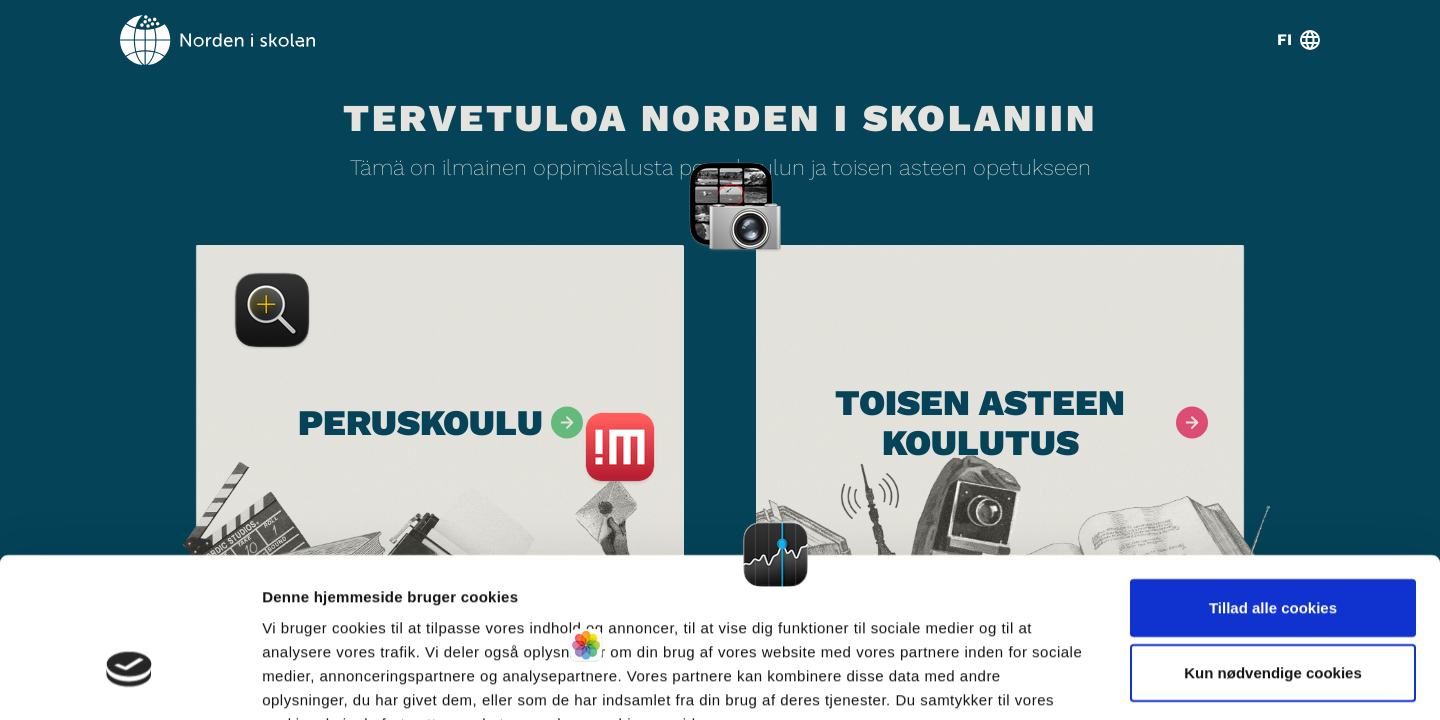  What do you see at coordinates (775, 554) in the screenshot?
I see `open the stocks app` at bounding box center [775, 554].